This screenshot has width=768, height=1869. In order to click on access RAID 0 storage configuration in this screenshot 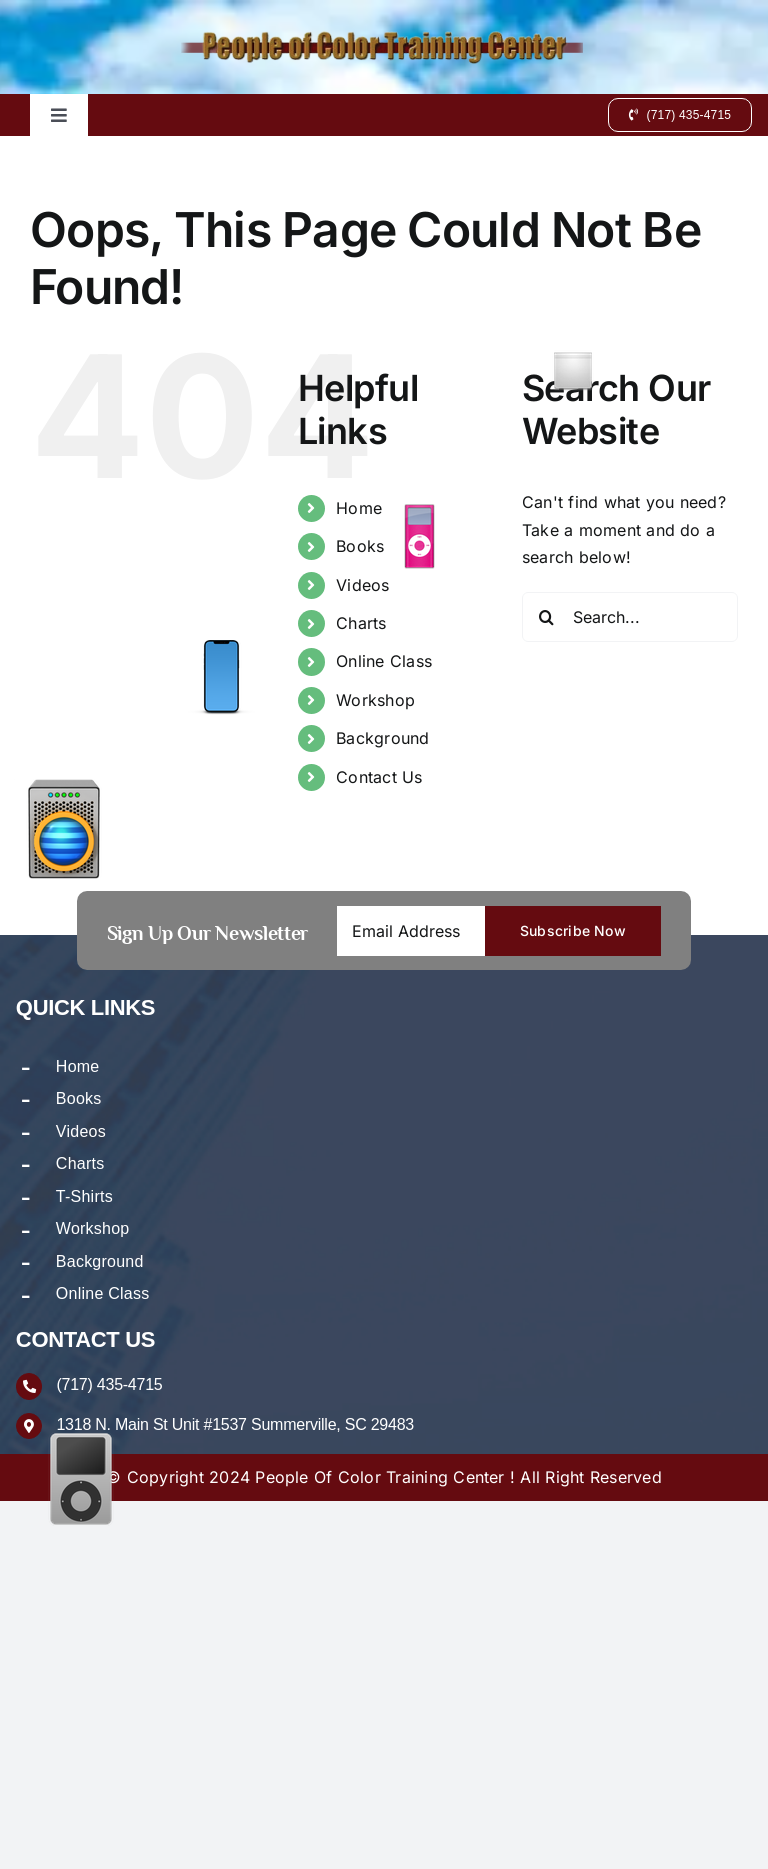, I will do `click(64, 829)`.